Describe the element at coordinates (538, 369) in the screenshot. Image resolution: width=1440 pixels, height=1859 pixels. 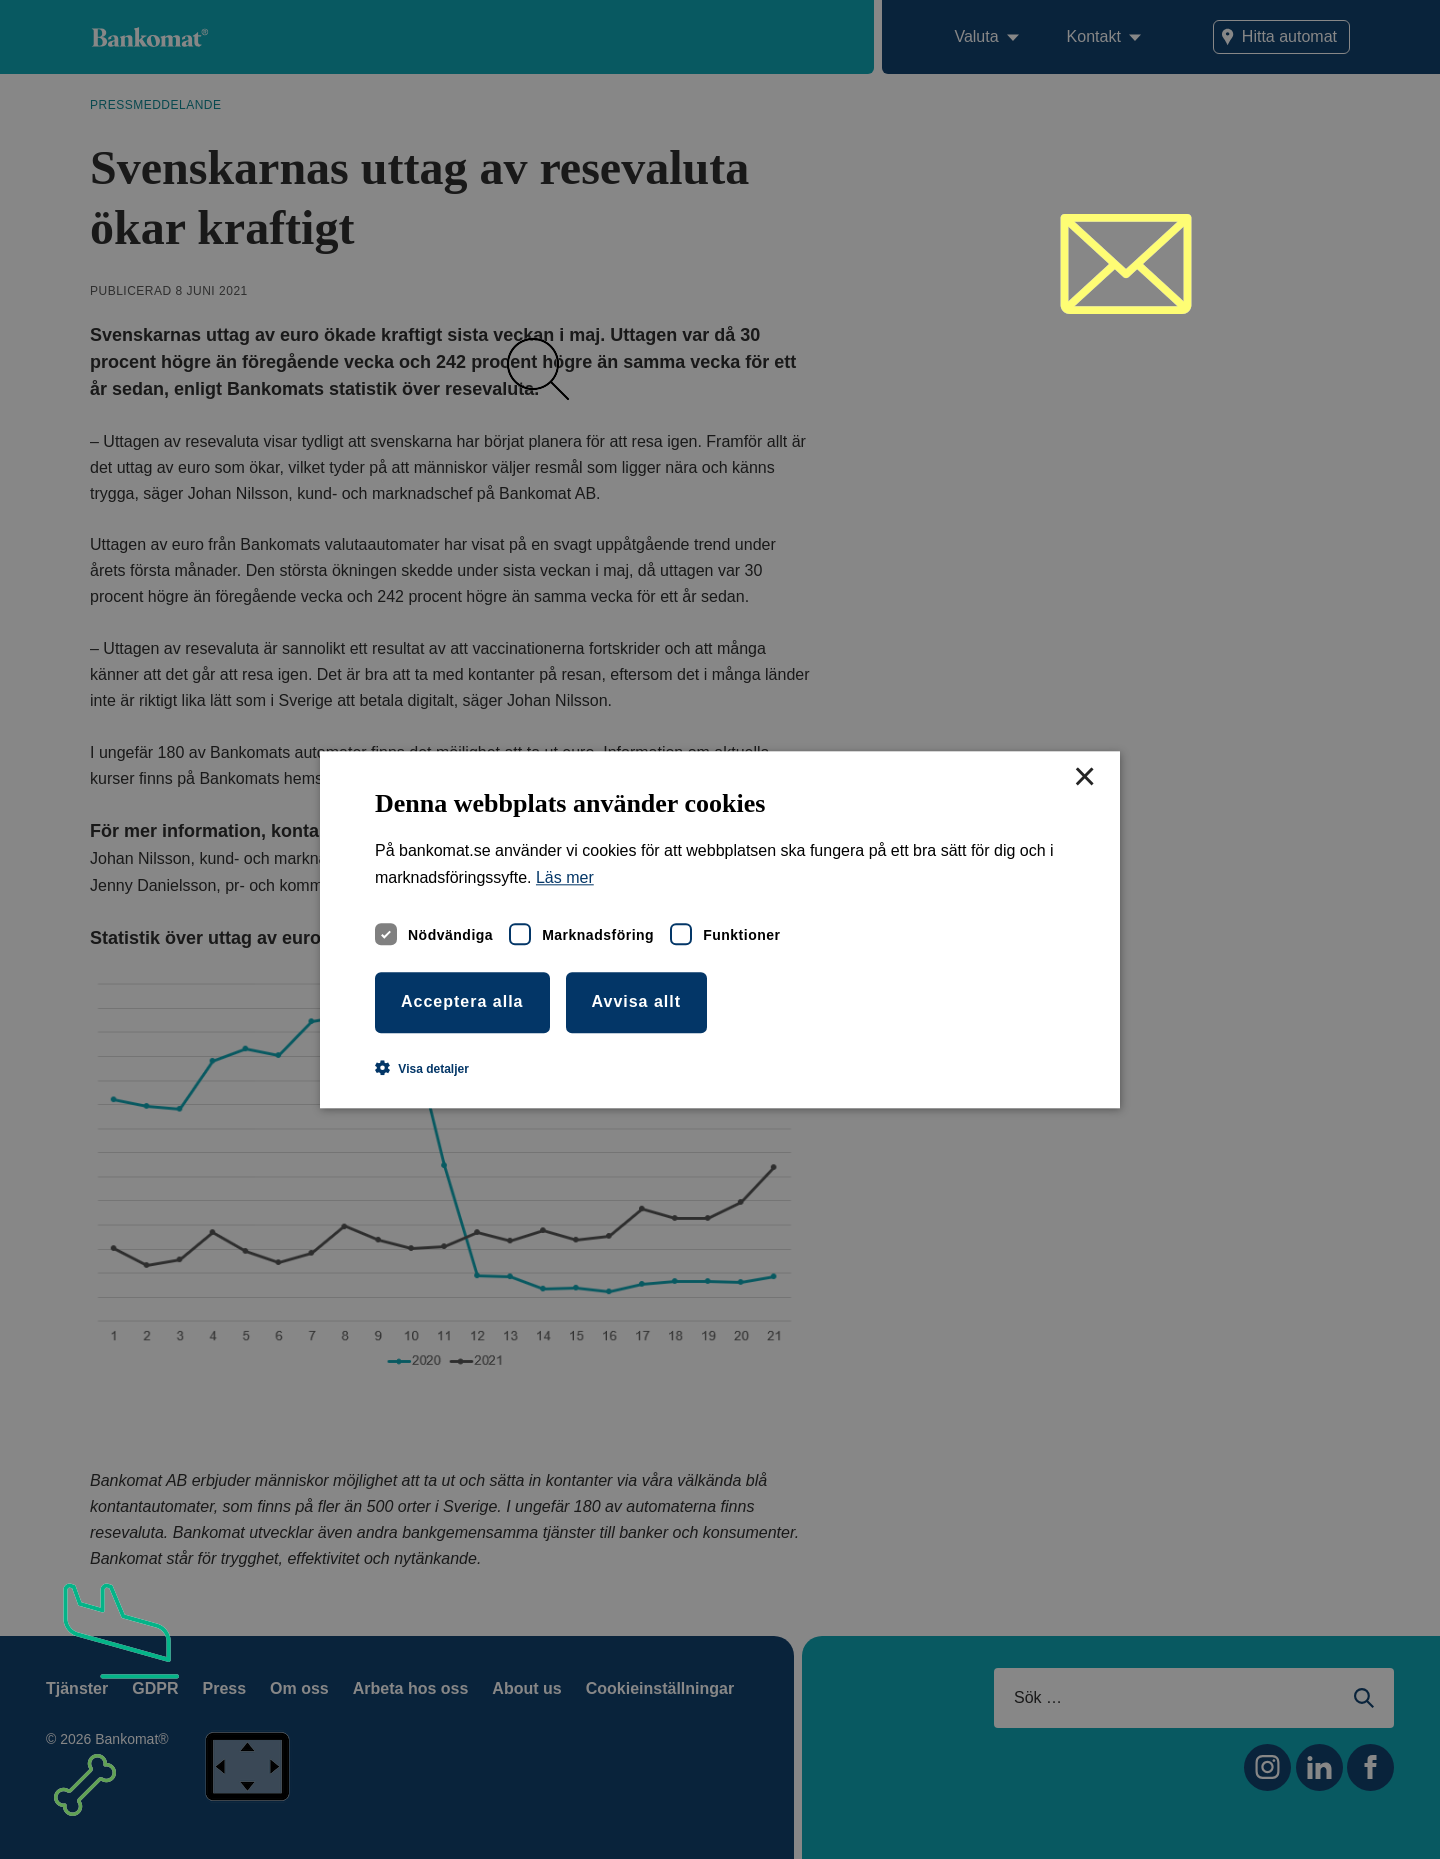
I see `search for content or items` at that location.